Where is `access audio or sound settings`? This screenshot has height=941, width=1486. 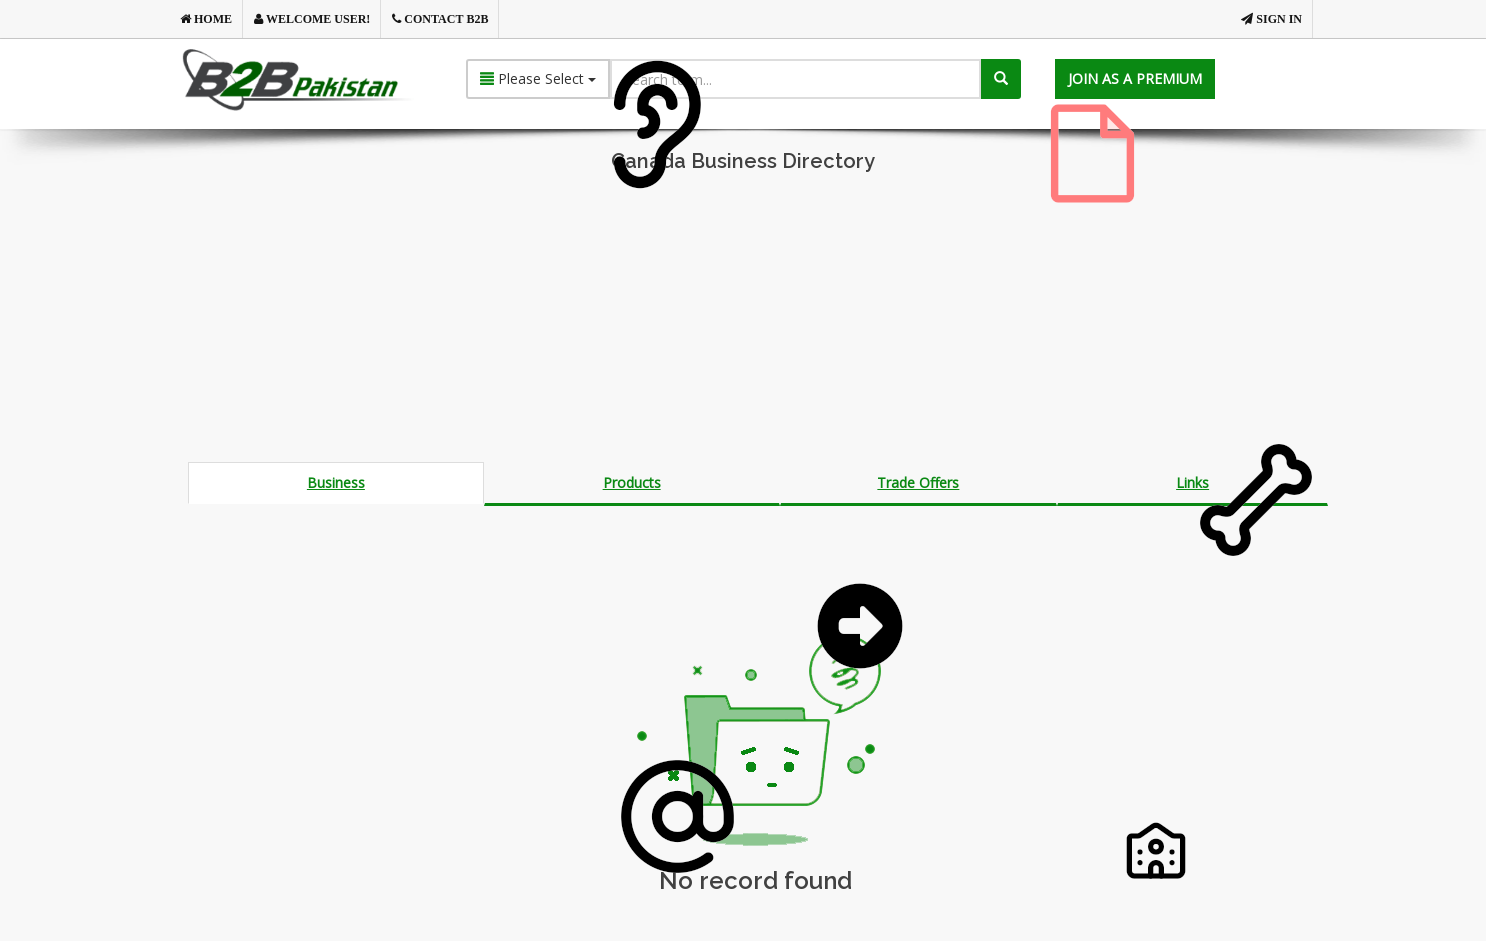 access audio or sound settings is located at coordinates (654, 124).